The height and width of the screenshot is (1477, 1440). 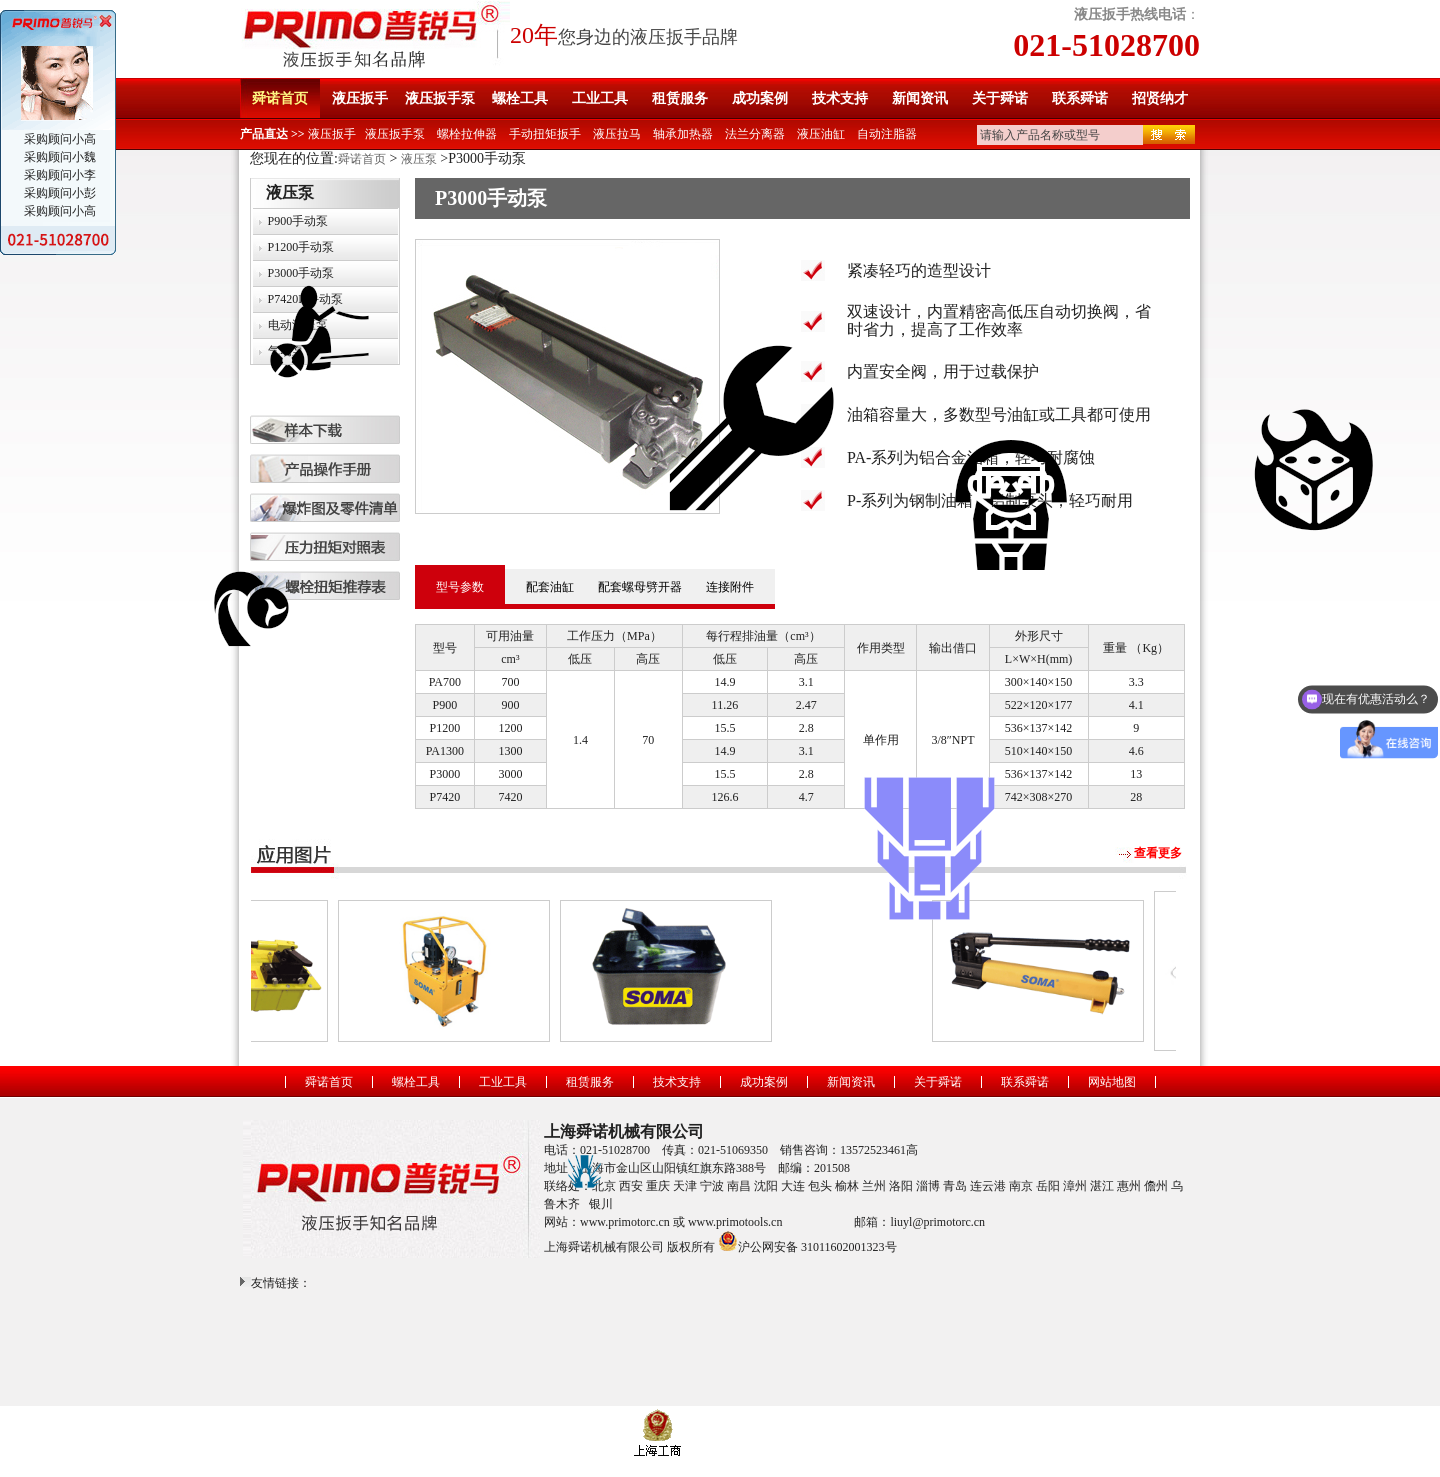 I want to click on a monster or creature ability indicator, so click(x=251, y=608).